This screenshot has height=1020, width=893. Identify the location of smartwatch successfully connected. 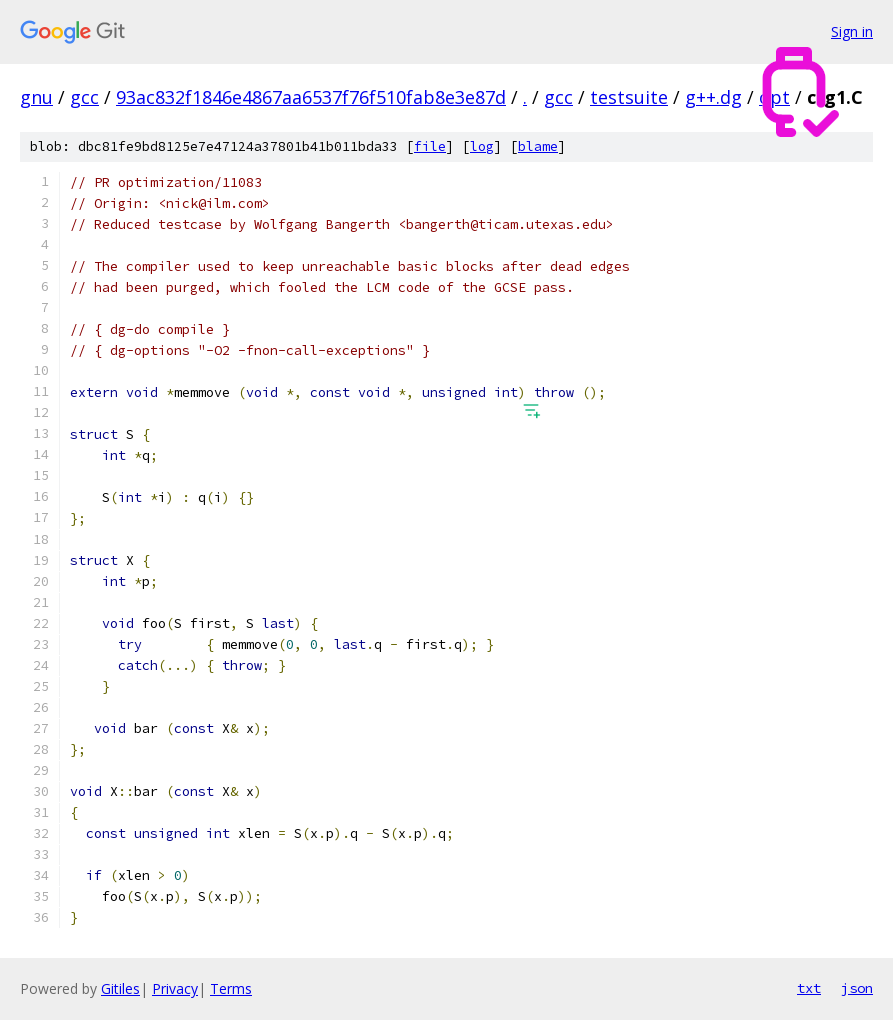
(794, 92).